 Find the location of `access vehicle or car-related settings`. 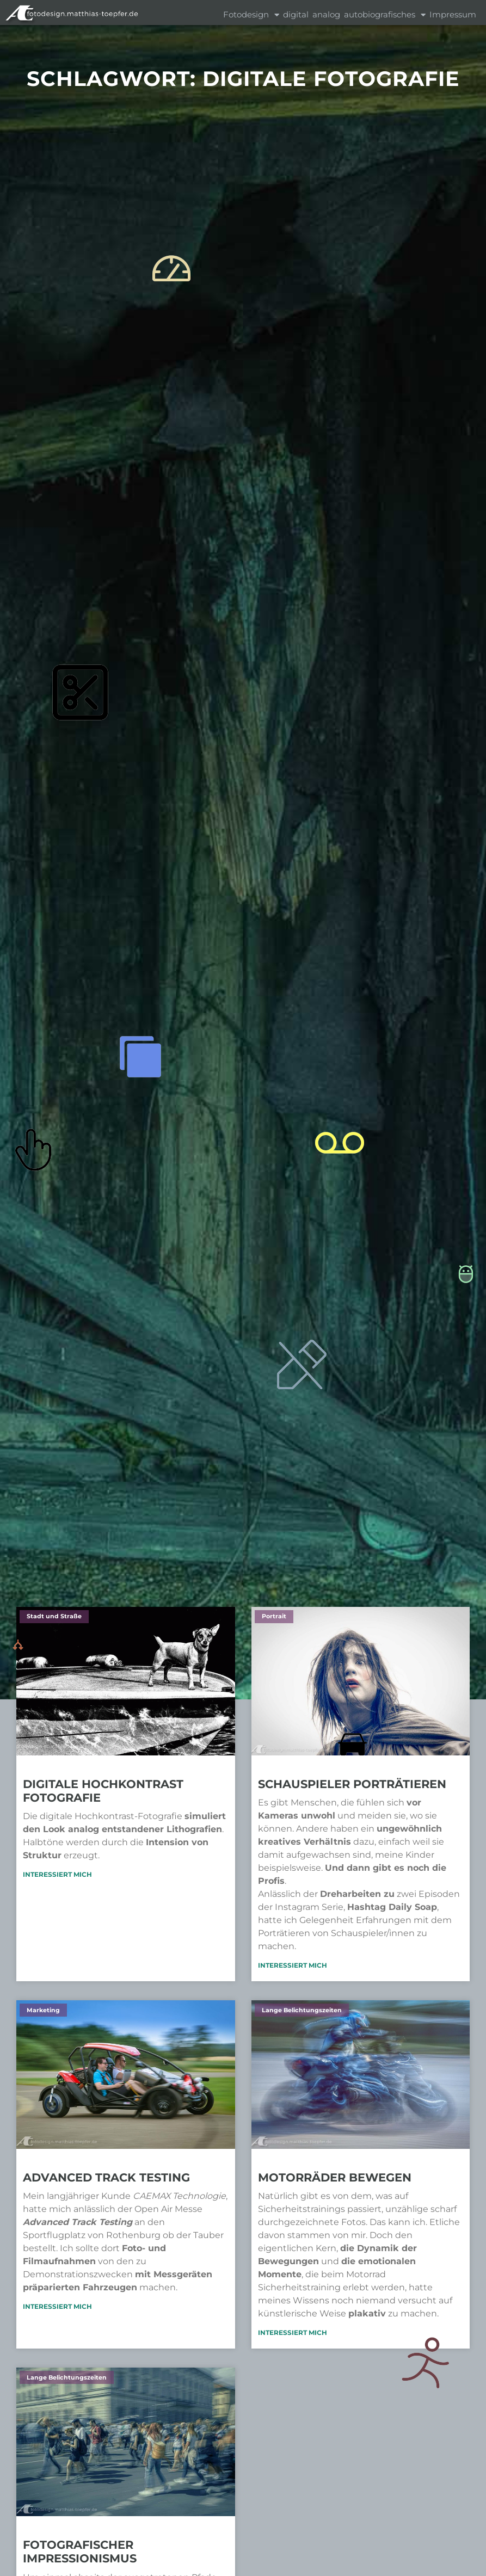

access vehicle or car-related settings is located at coordinates (352, 1745).